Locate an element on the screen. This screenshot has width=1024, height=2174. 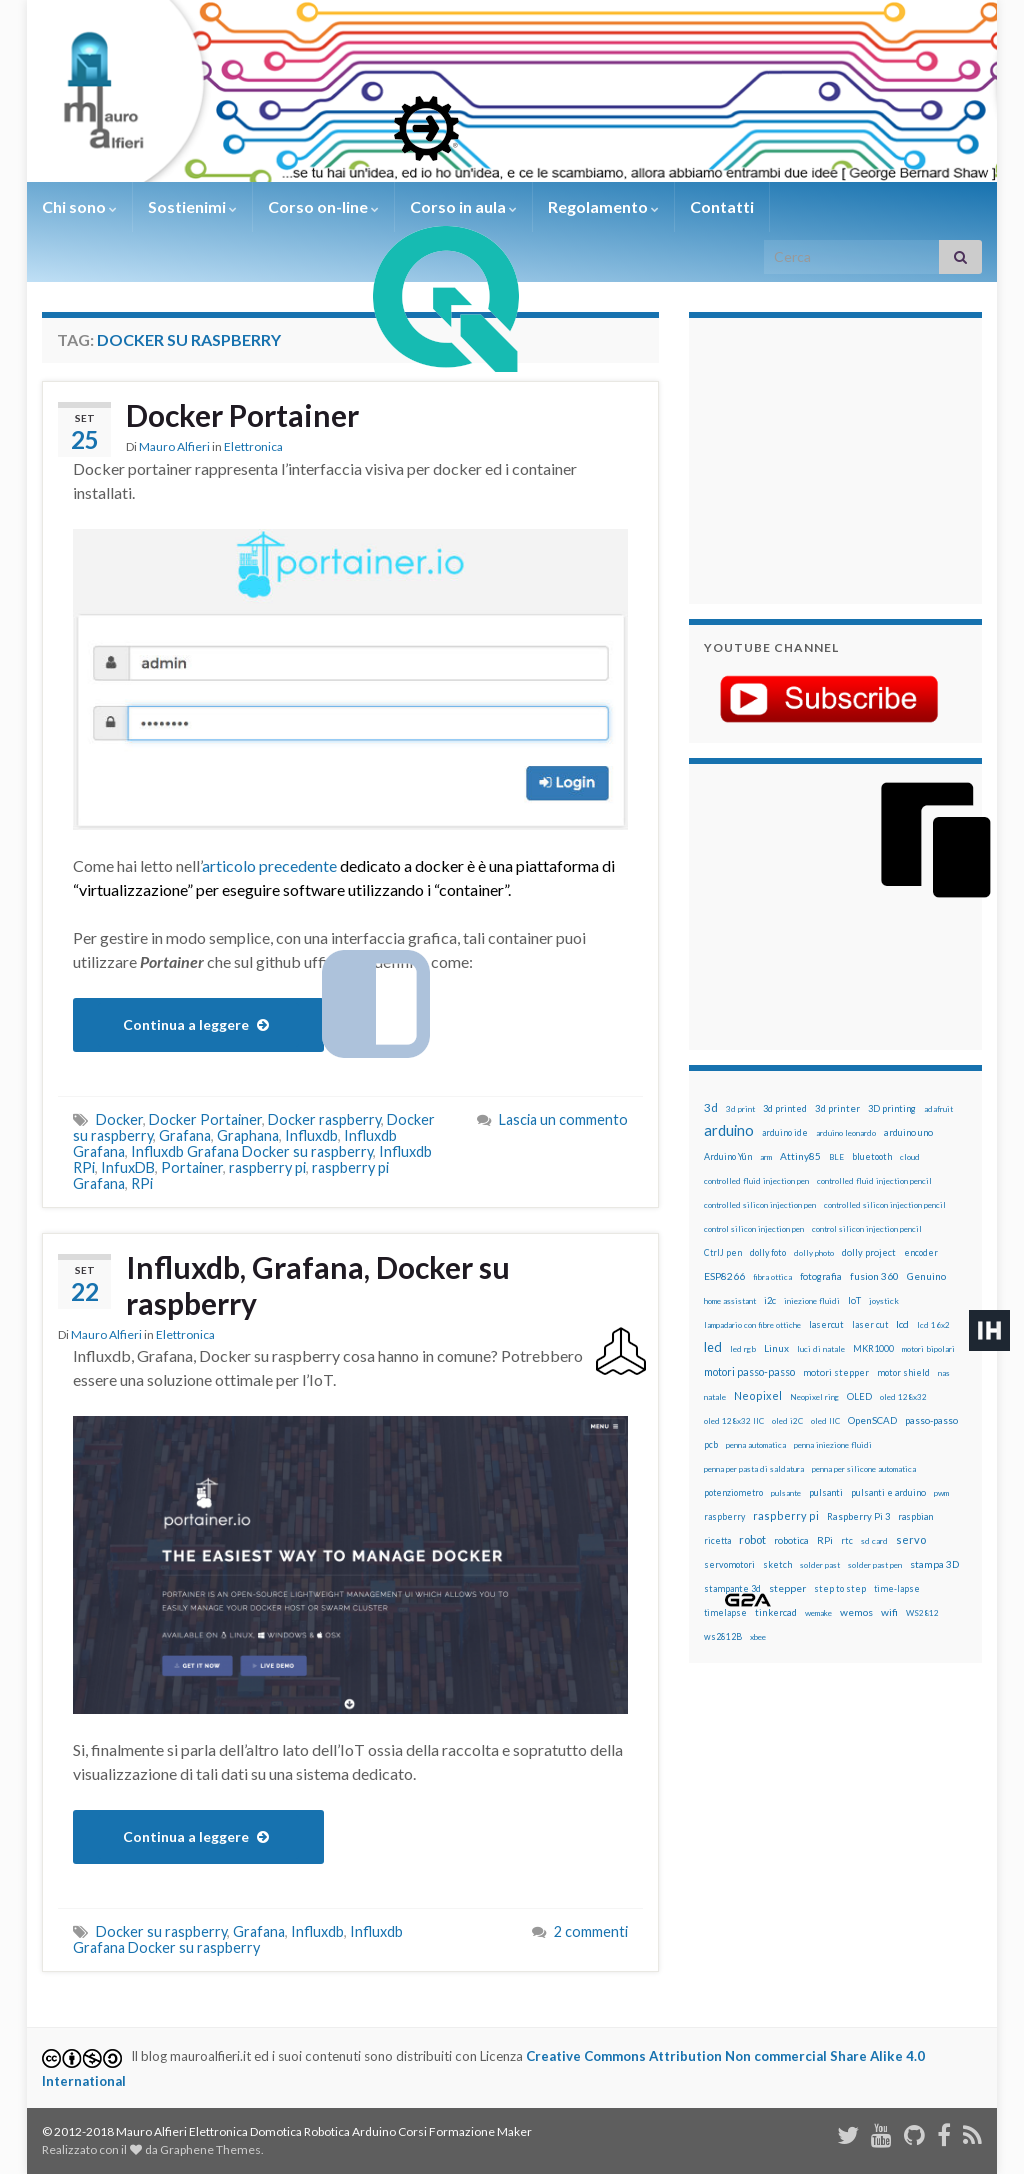
shields.io logo - a service for generating status badges is located at coordinates (376, 1004).